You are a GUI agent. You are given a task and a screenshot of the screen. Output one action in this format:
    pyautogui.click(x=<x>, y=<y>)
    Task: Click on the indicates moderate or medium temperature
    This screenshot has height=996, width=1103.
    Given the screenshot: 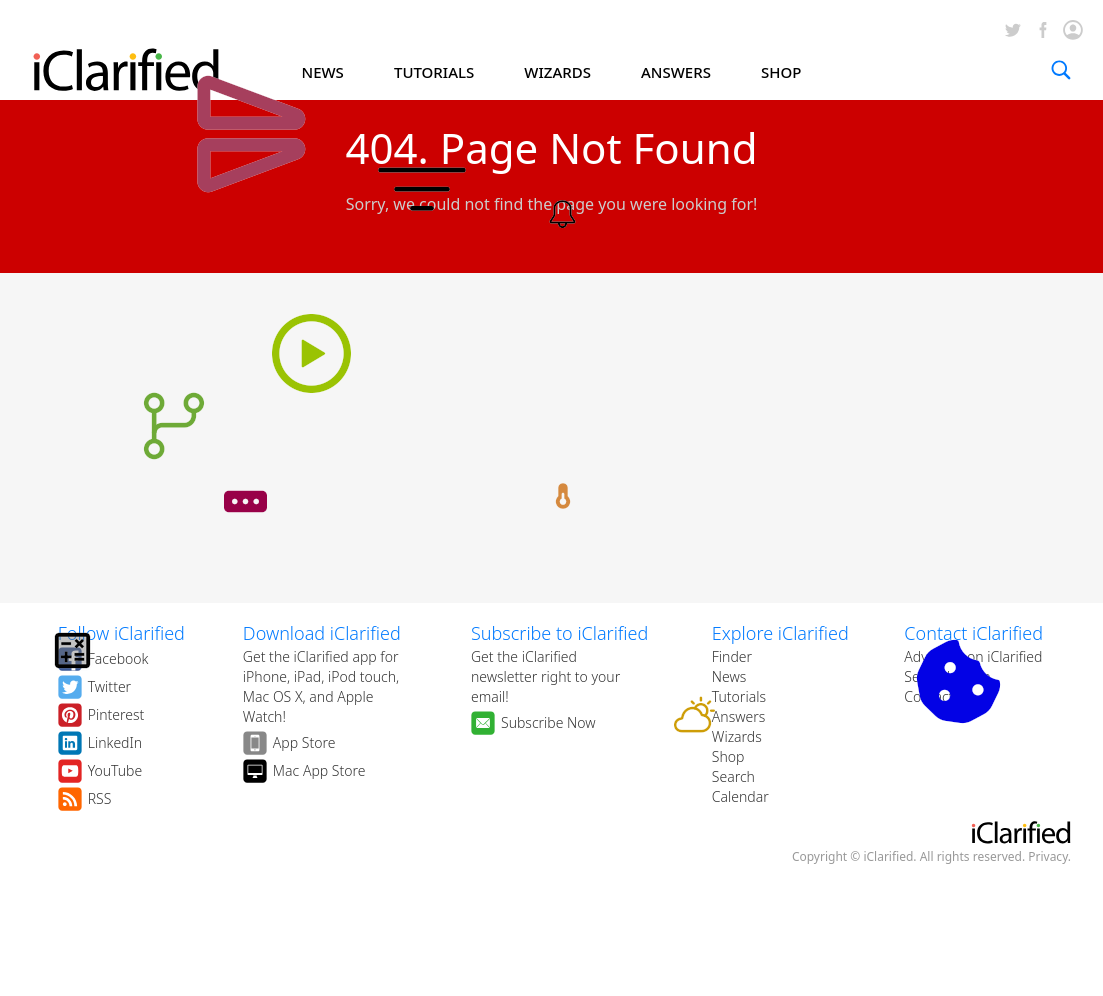 What is the action you would take?
    pyautogui.click(x=563, y=496)
    